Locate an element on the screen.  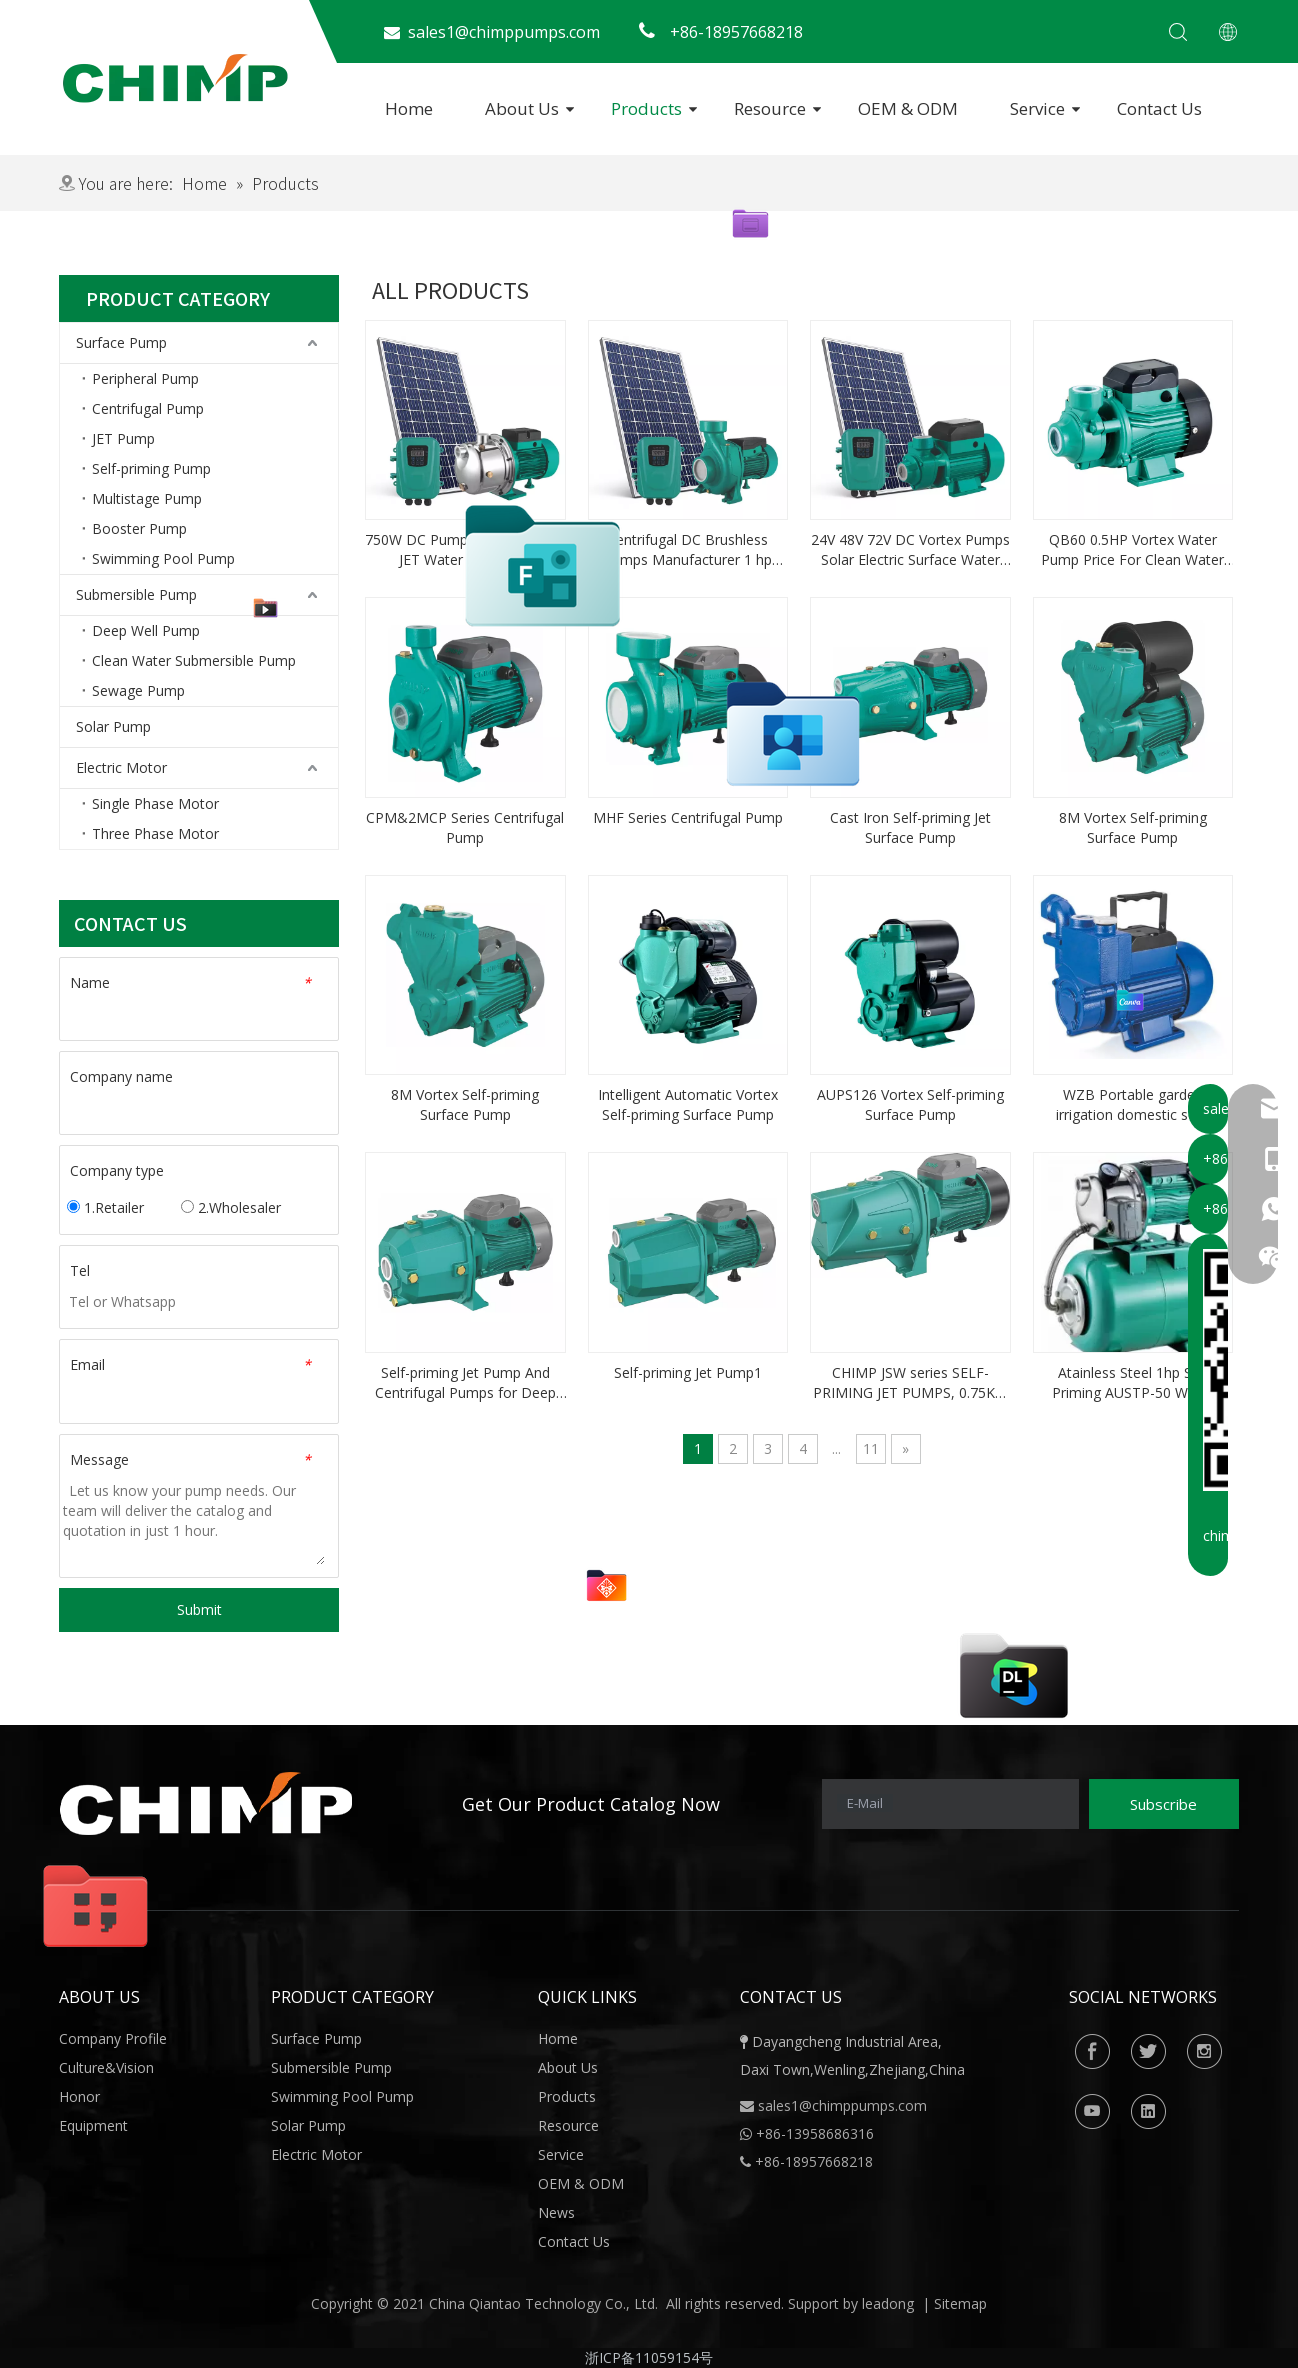
folder containing microsoft intune company portal resources is located at coordinates (792, 737).